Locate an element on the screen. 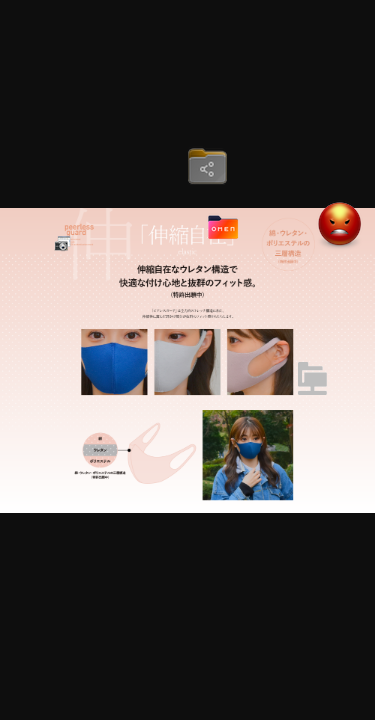  folder for HP Omen gaming software or files is located at coordinates (223, 228).